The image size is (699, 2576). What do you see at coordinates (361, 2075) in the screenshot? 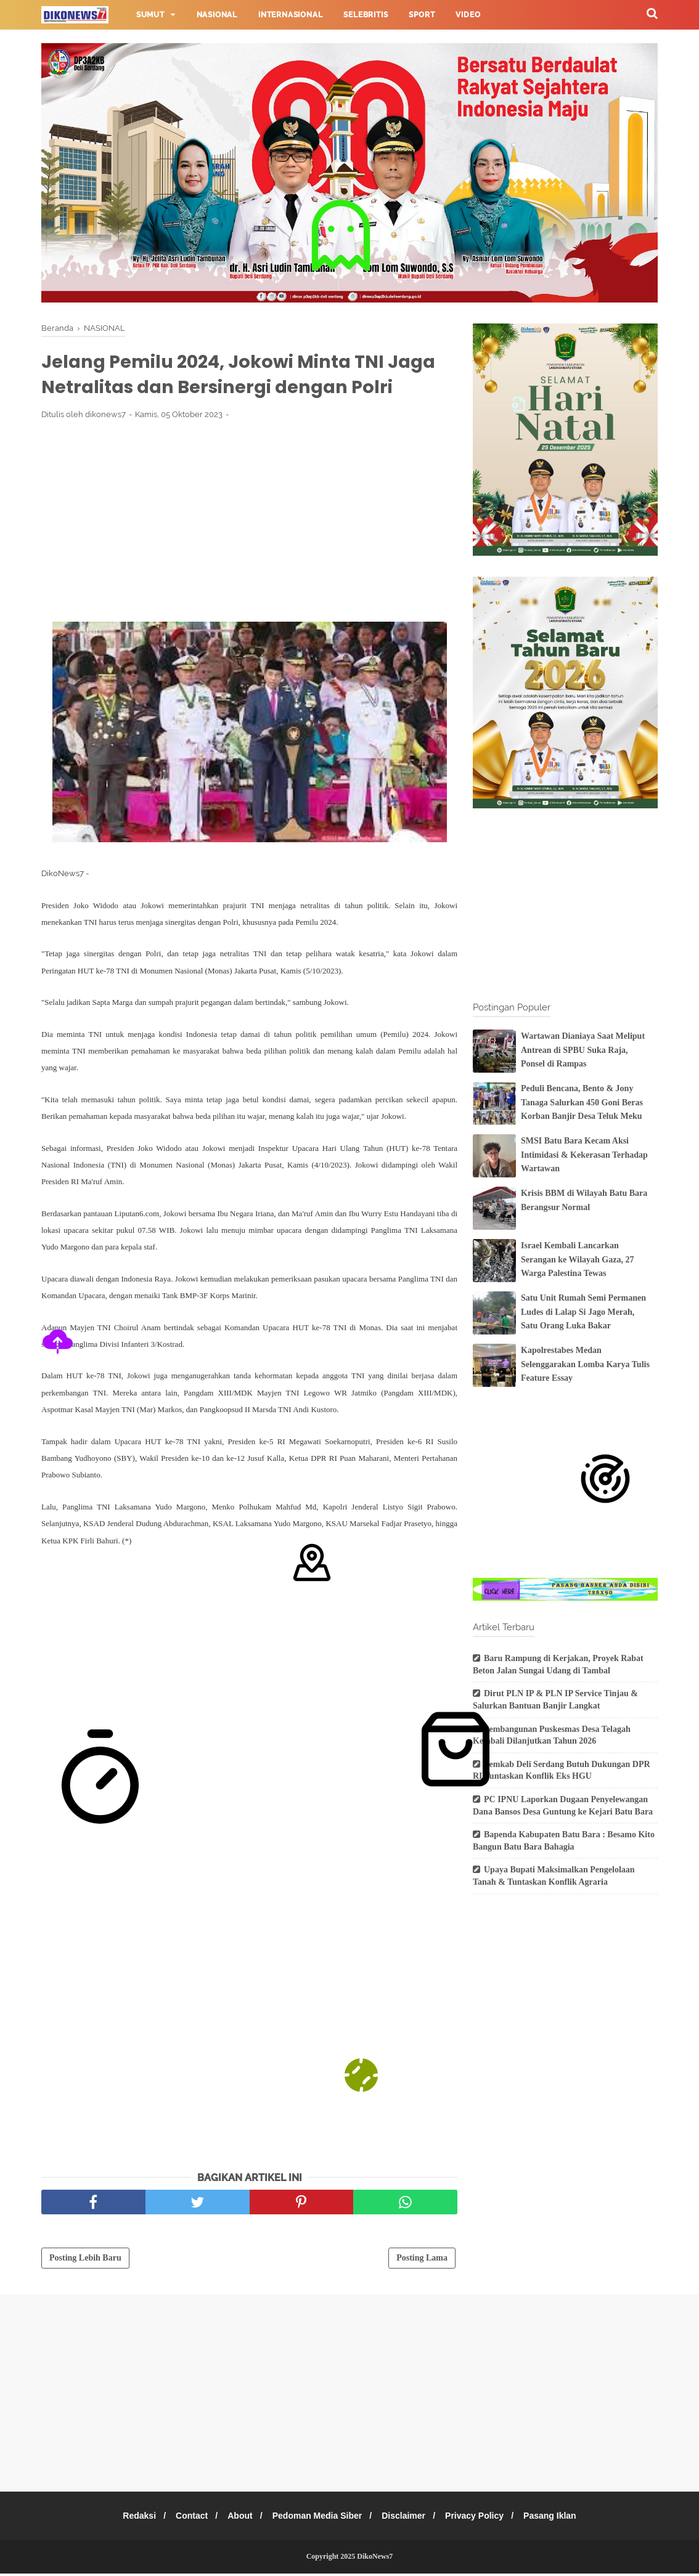
I see `view baseball or sports content` at bounding box center [361, 2075].